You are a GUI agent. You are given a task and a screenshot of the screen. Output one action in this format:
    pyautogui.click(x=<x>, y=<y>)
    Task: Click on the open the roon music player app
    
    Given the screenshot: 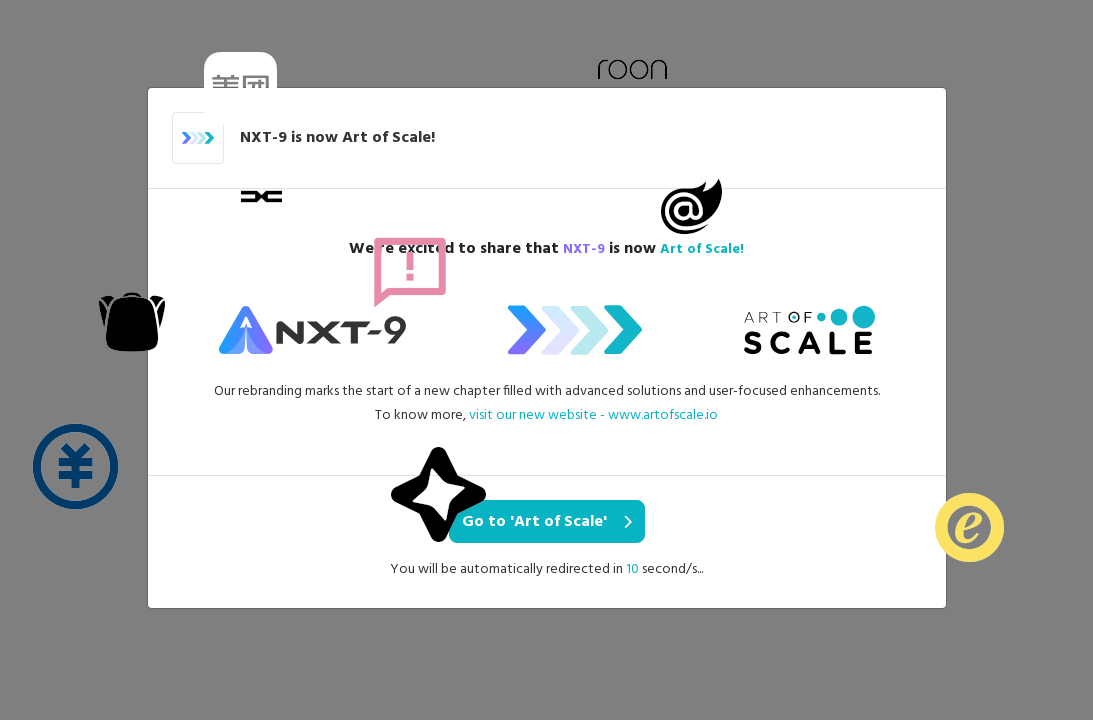 What is the action you would take?
    pyautogui.click(x=632, y=69)
    